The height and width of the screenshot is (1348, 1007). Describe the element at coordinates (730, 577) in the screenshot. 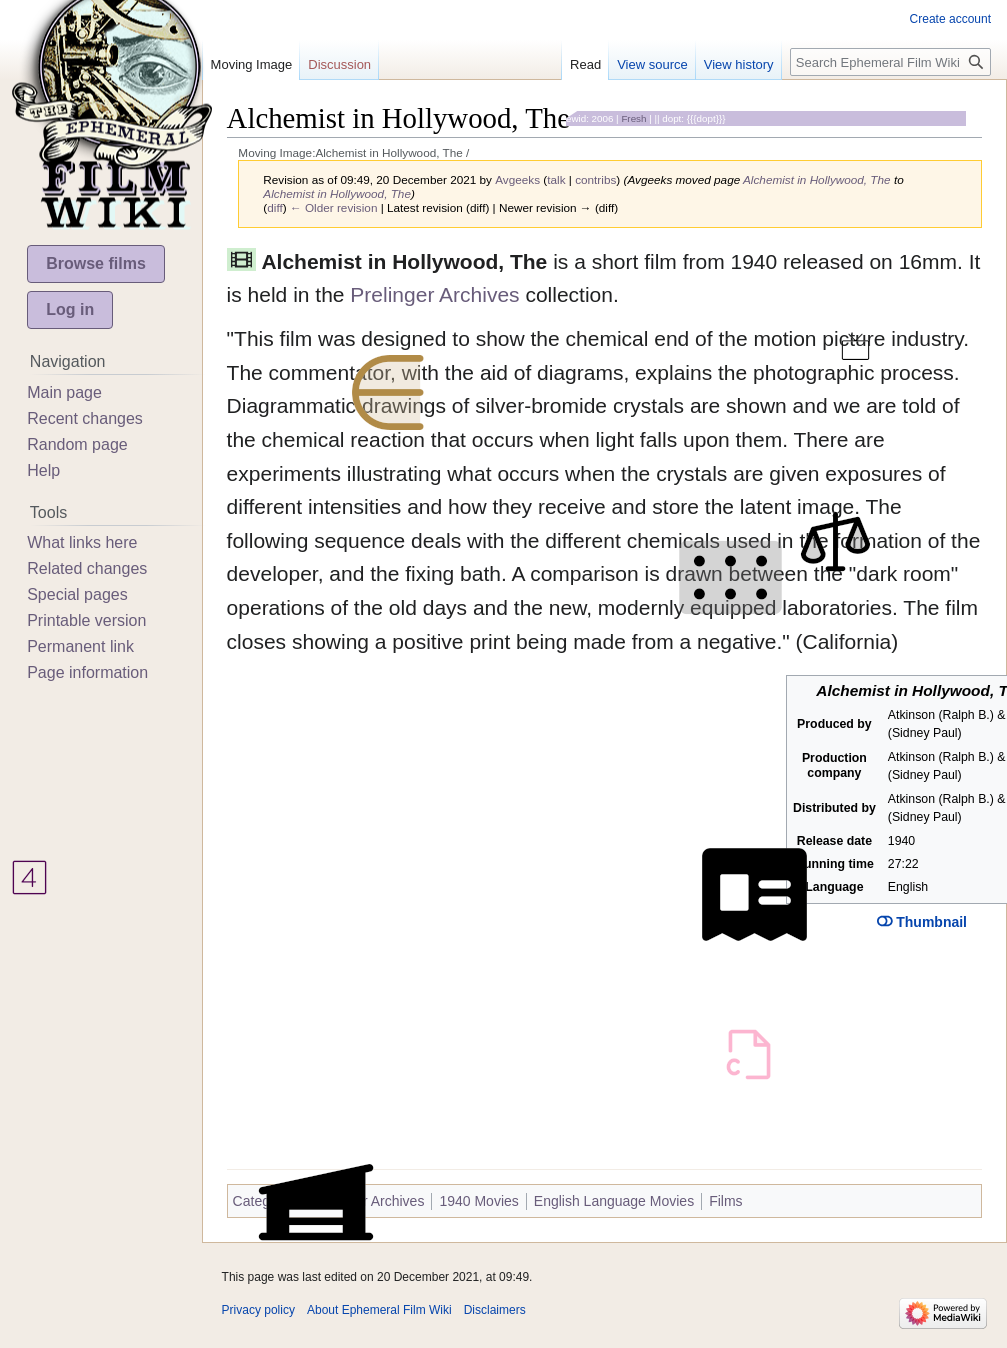

I see `drag to reorder or rearrange items` at that location.